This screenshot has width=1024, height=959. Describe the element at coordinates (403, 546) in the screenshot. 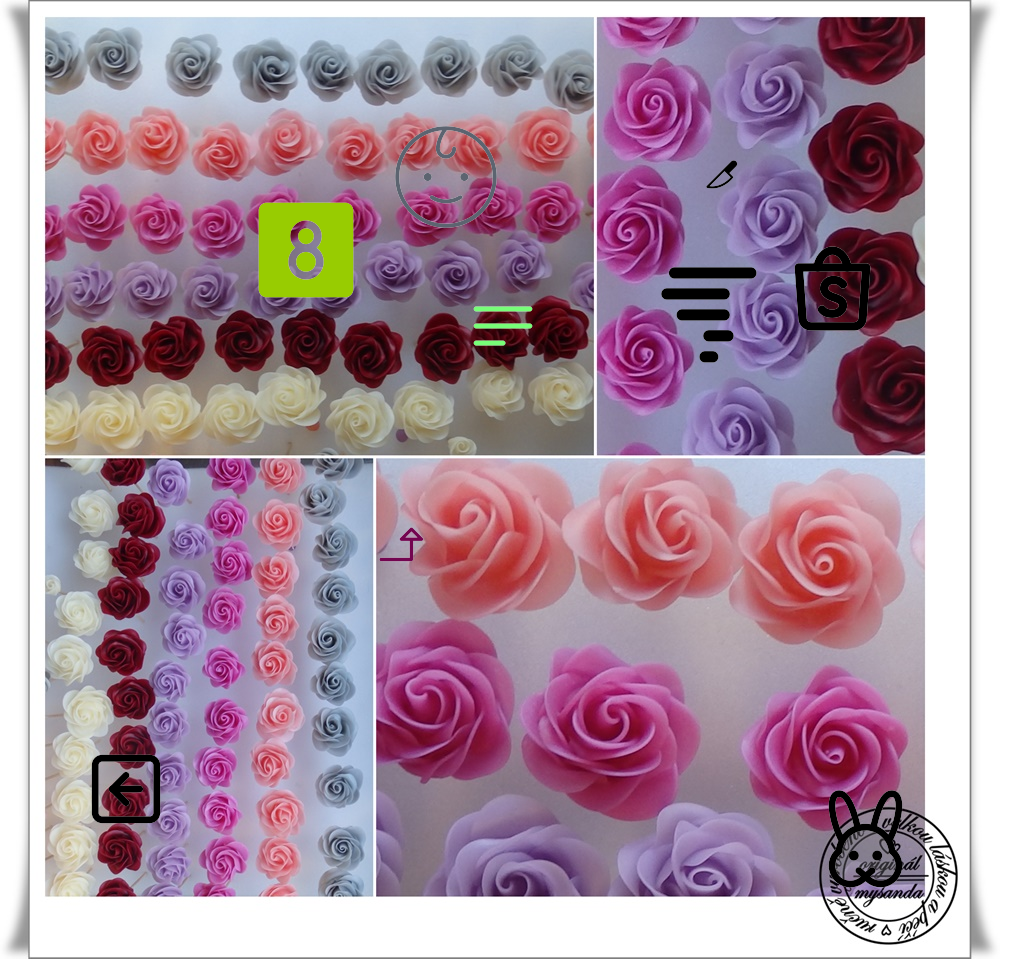

I see `redirect or forward content upward` at that location.